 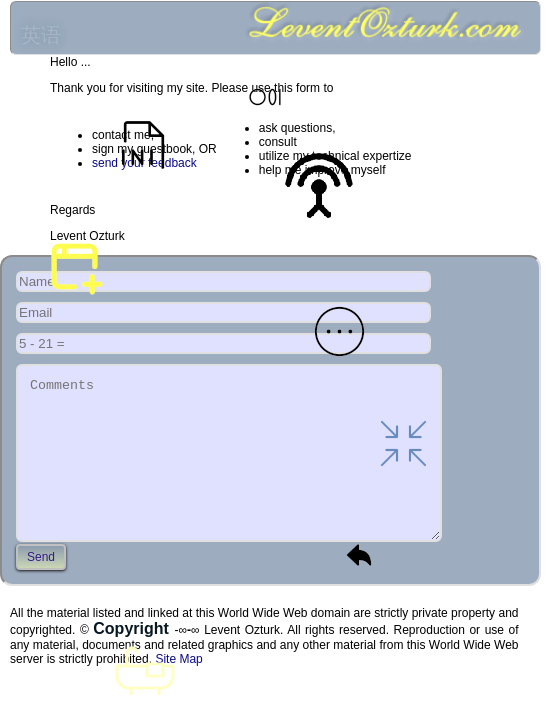 What do you see at coordinates (74, 266) in the screenshot?
I see `open a new browser tab` at bounding box center [74, 266].